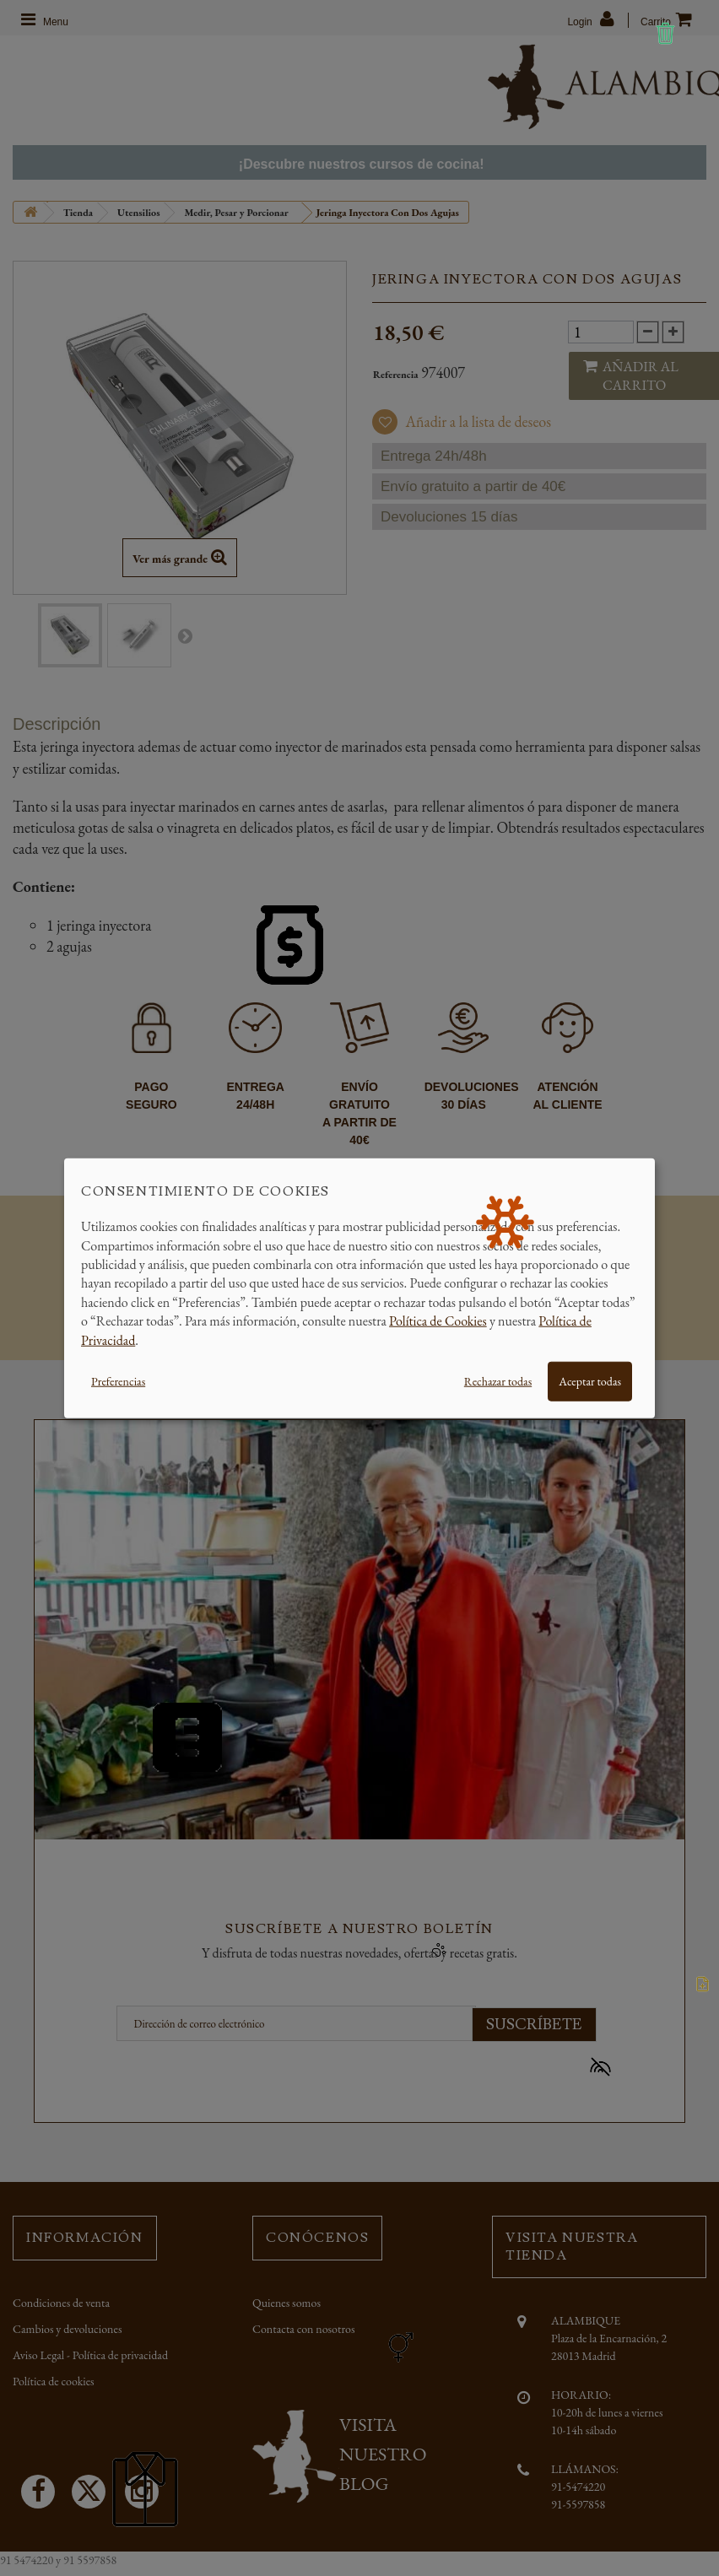  Describe the element at coordinates (505, 1222) in the screenshot. I see `activate cooling or air conditioning mode` at that location.